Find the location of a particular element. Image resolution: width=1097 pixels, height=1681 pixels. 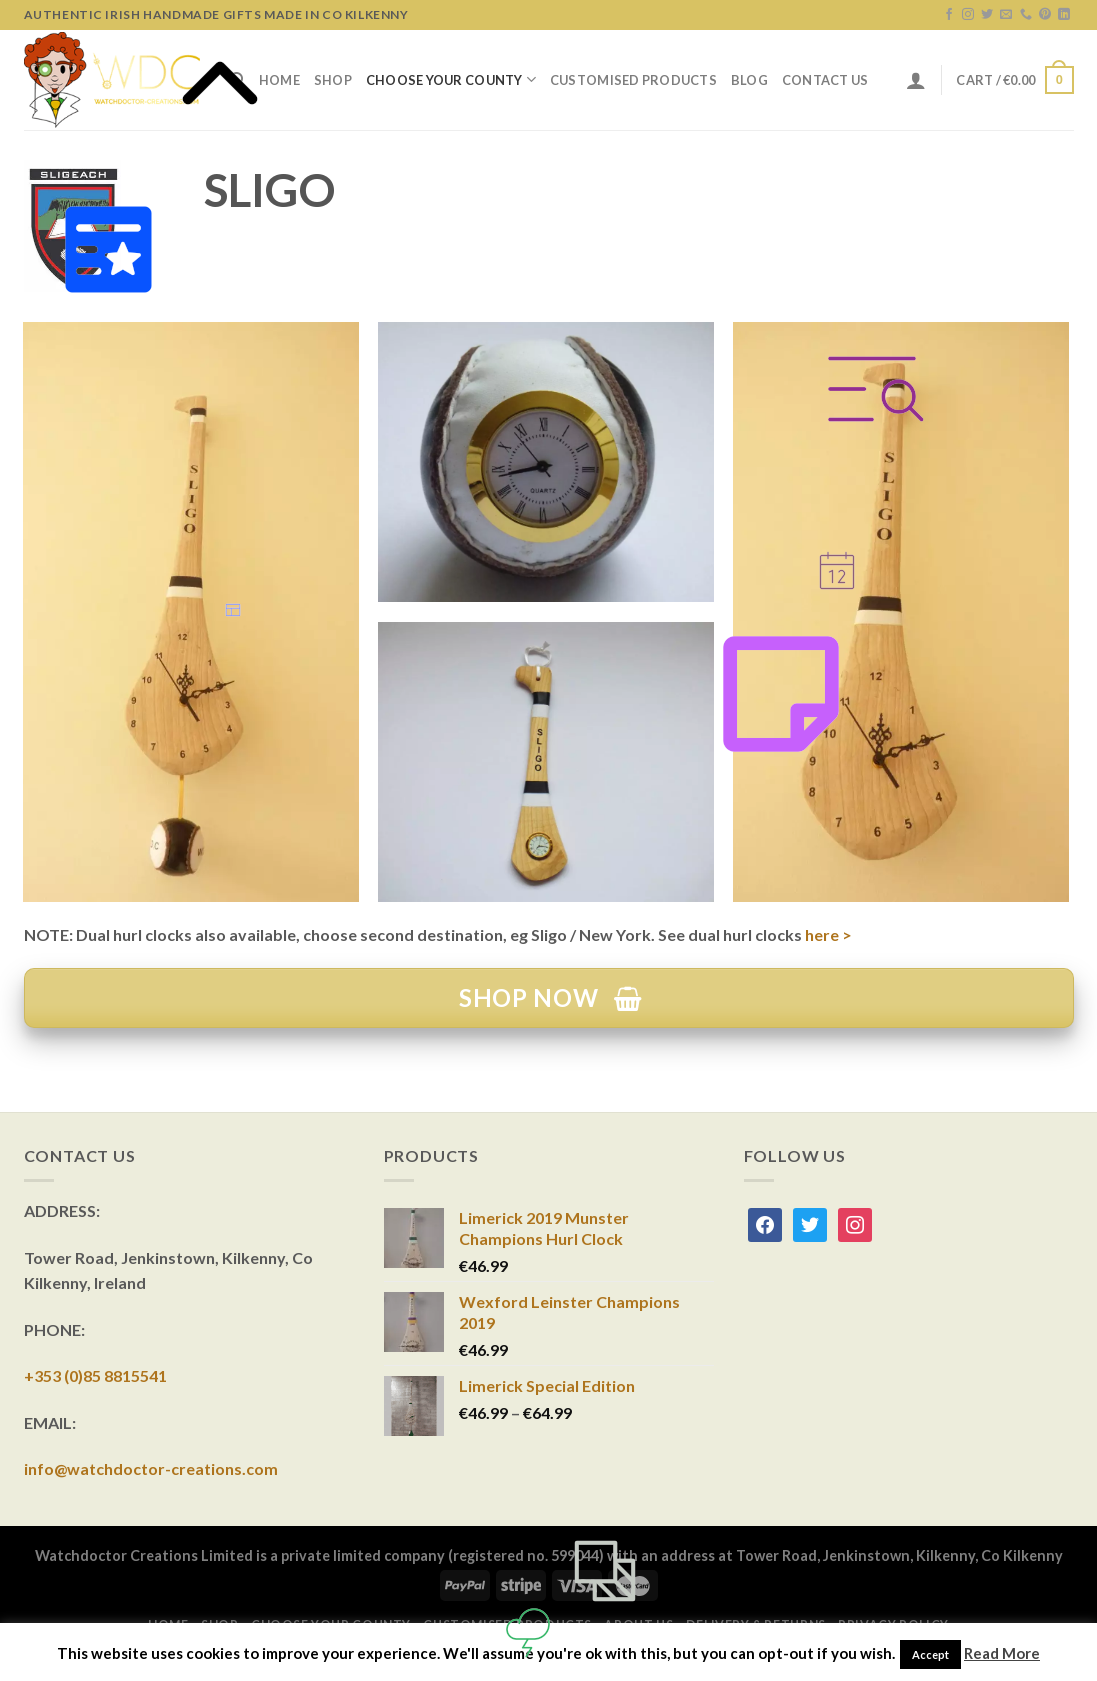

search within a list or document is located at coordinates (872, 389).